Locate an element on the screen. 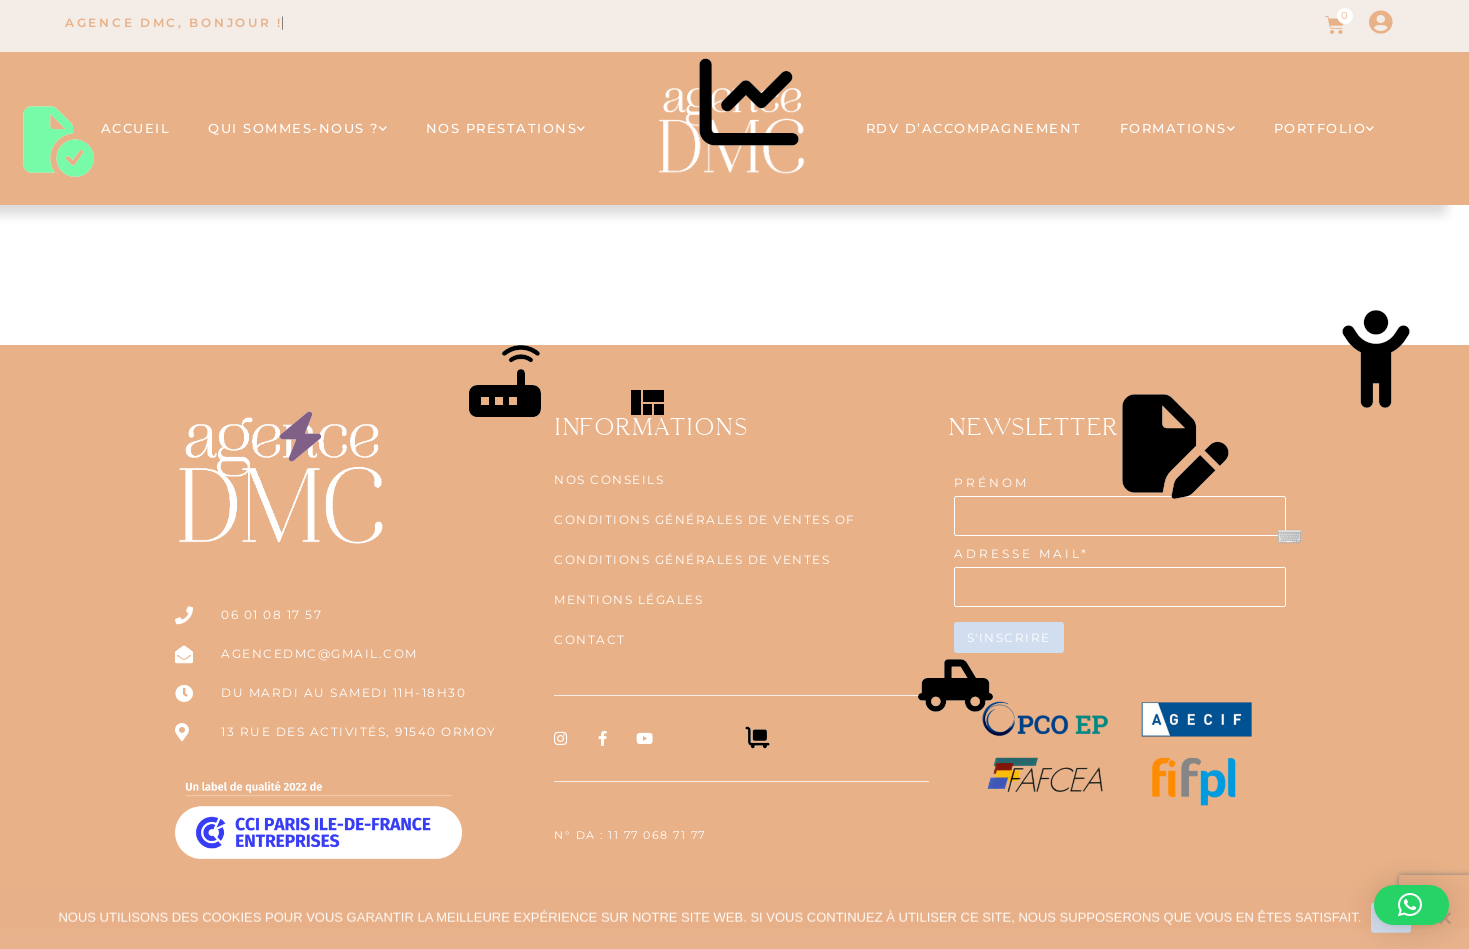 The height and width of the screenshot is (949, 1469). edit this document is located at coordinates (1171, 443).